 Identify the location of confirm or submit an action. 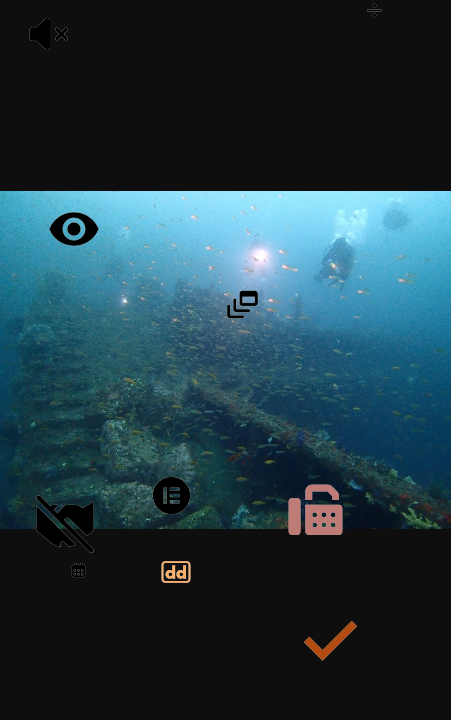
(330, 639).